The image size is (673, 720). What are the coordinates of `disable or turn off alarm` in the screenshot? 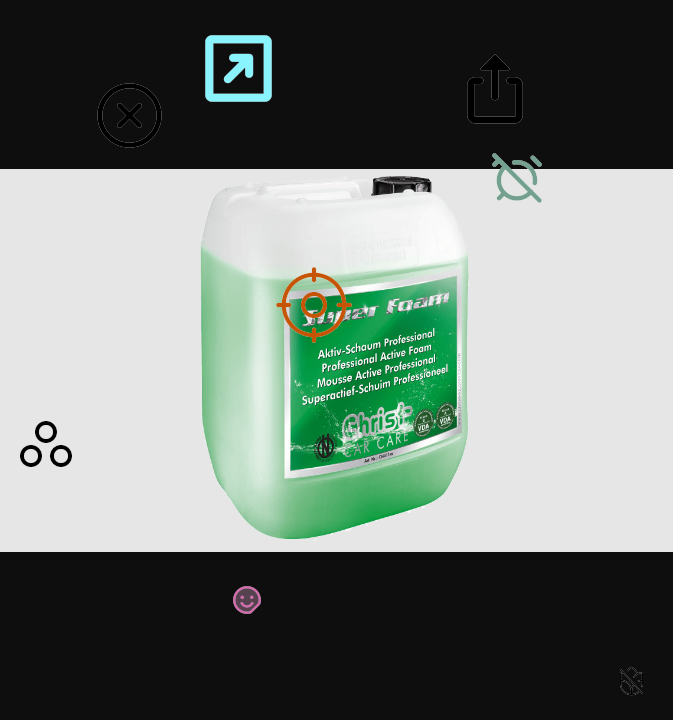 It's located at (517, 178).